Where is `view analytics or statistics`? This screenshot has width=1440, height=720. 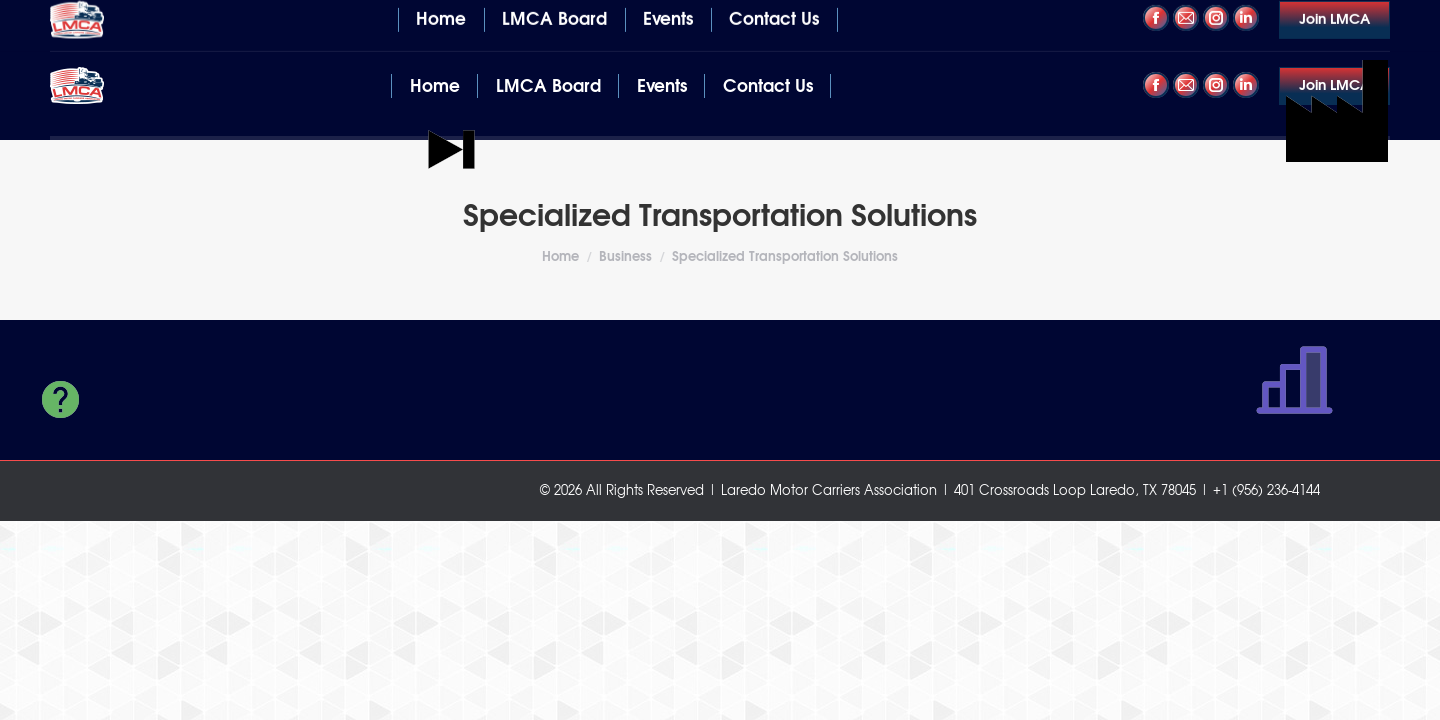
view analytics or statistics is located at coordinates (1294, 381).